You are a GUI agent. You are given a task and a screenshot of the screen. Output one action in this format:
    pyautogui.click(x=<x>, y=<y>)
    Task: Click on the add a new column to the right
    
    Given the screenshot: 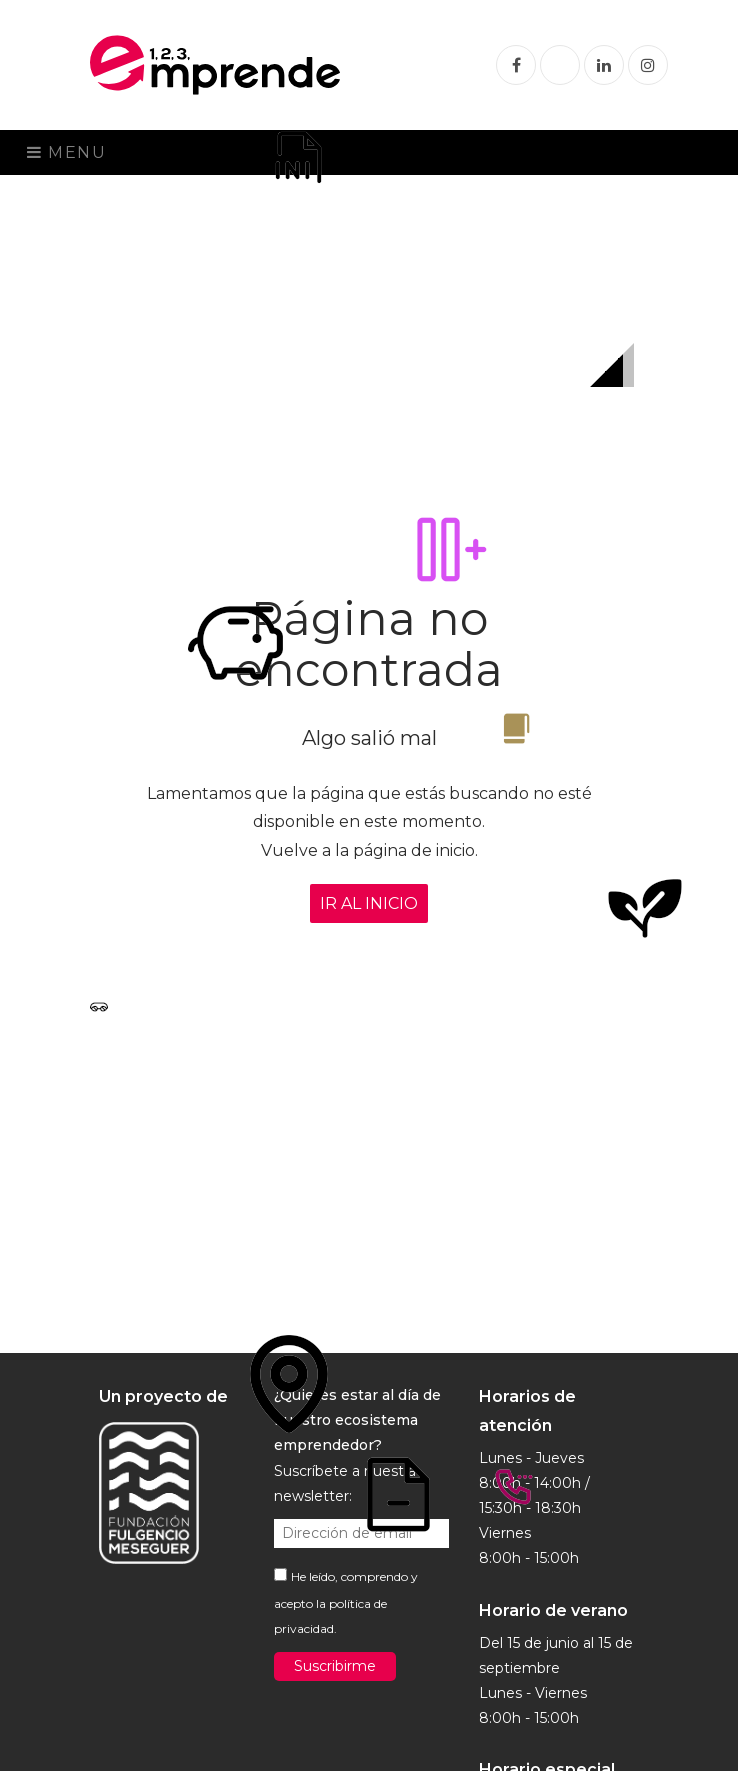 What is the action you would take?
    pyautogui.click(x=446, y=549)
    